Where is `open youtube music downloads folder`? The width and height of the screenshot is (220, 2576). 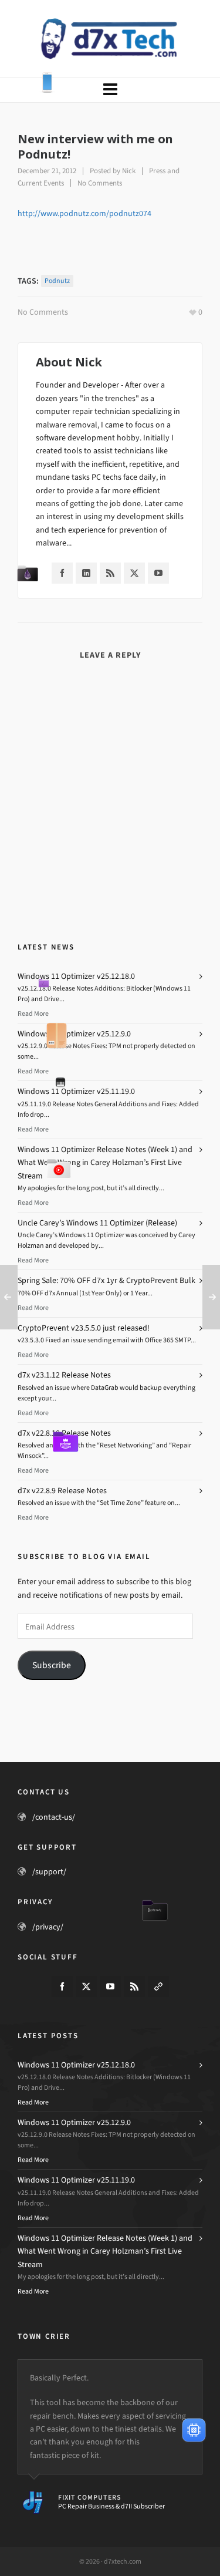 open youtube music downloads folder is located at coordinates (59, 1169).